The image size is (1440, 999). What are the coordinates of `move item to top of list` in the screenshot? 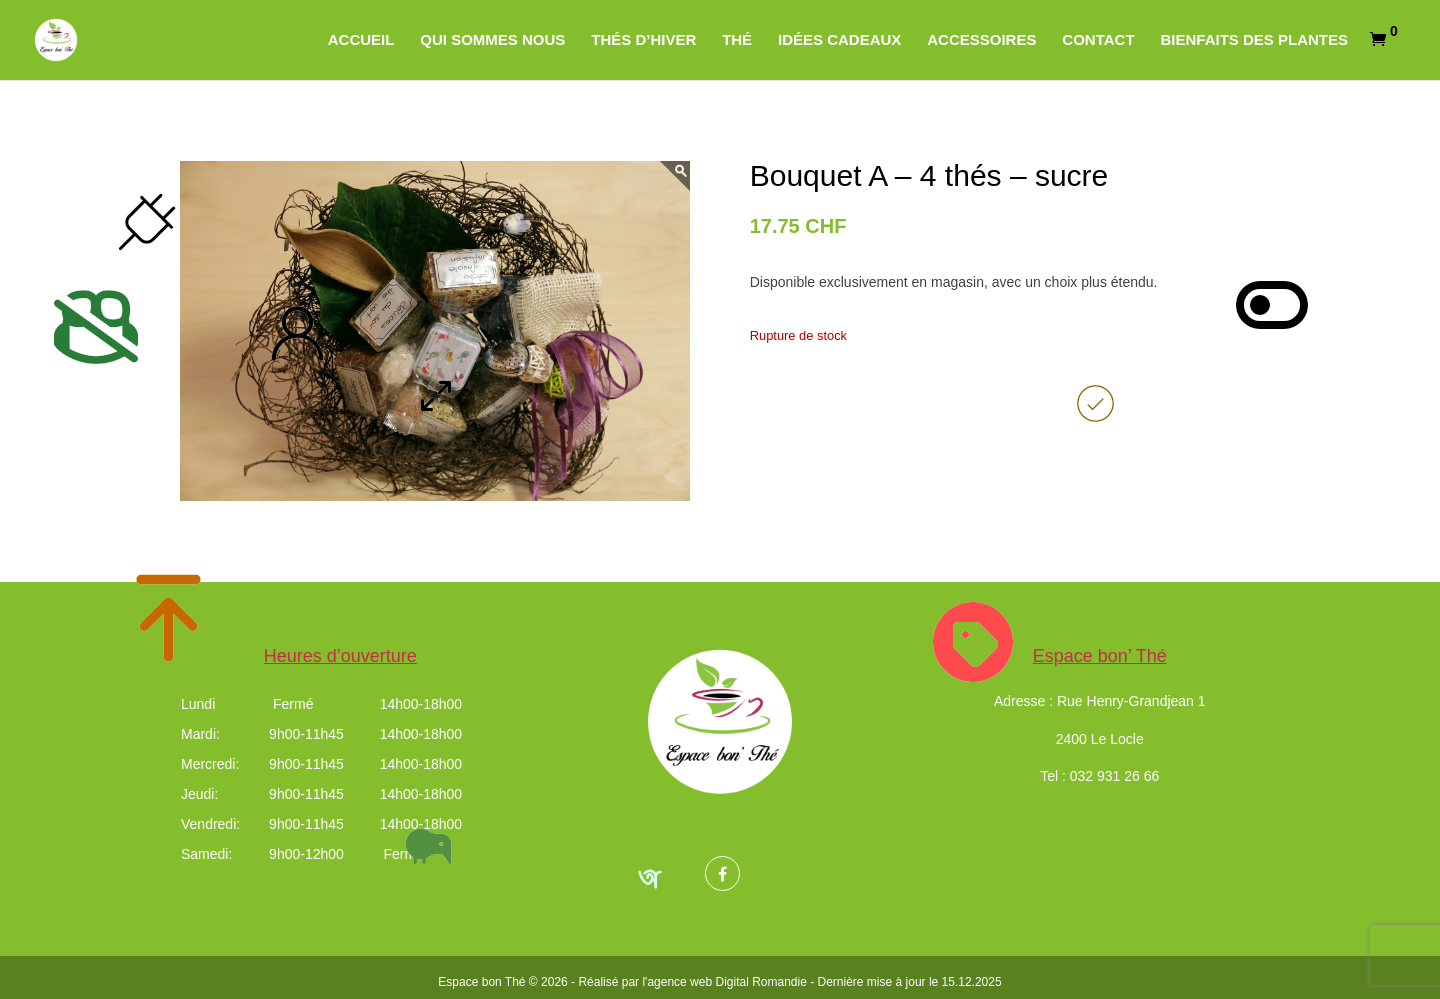 It's located at (168, 616).